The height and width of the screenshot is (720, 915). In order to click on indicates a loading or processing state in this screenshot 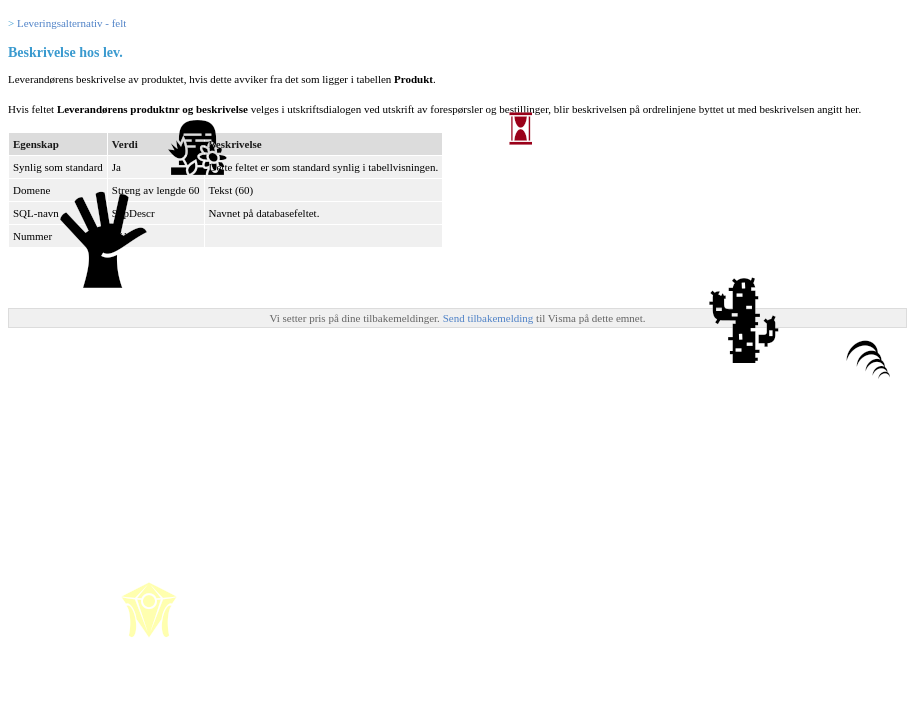, I will do `click(520, 128)`.